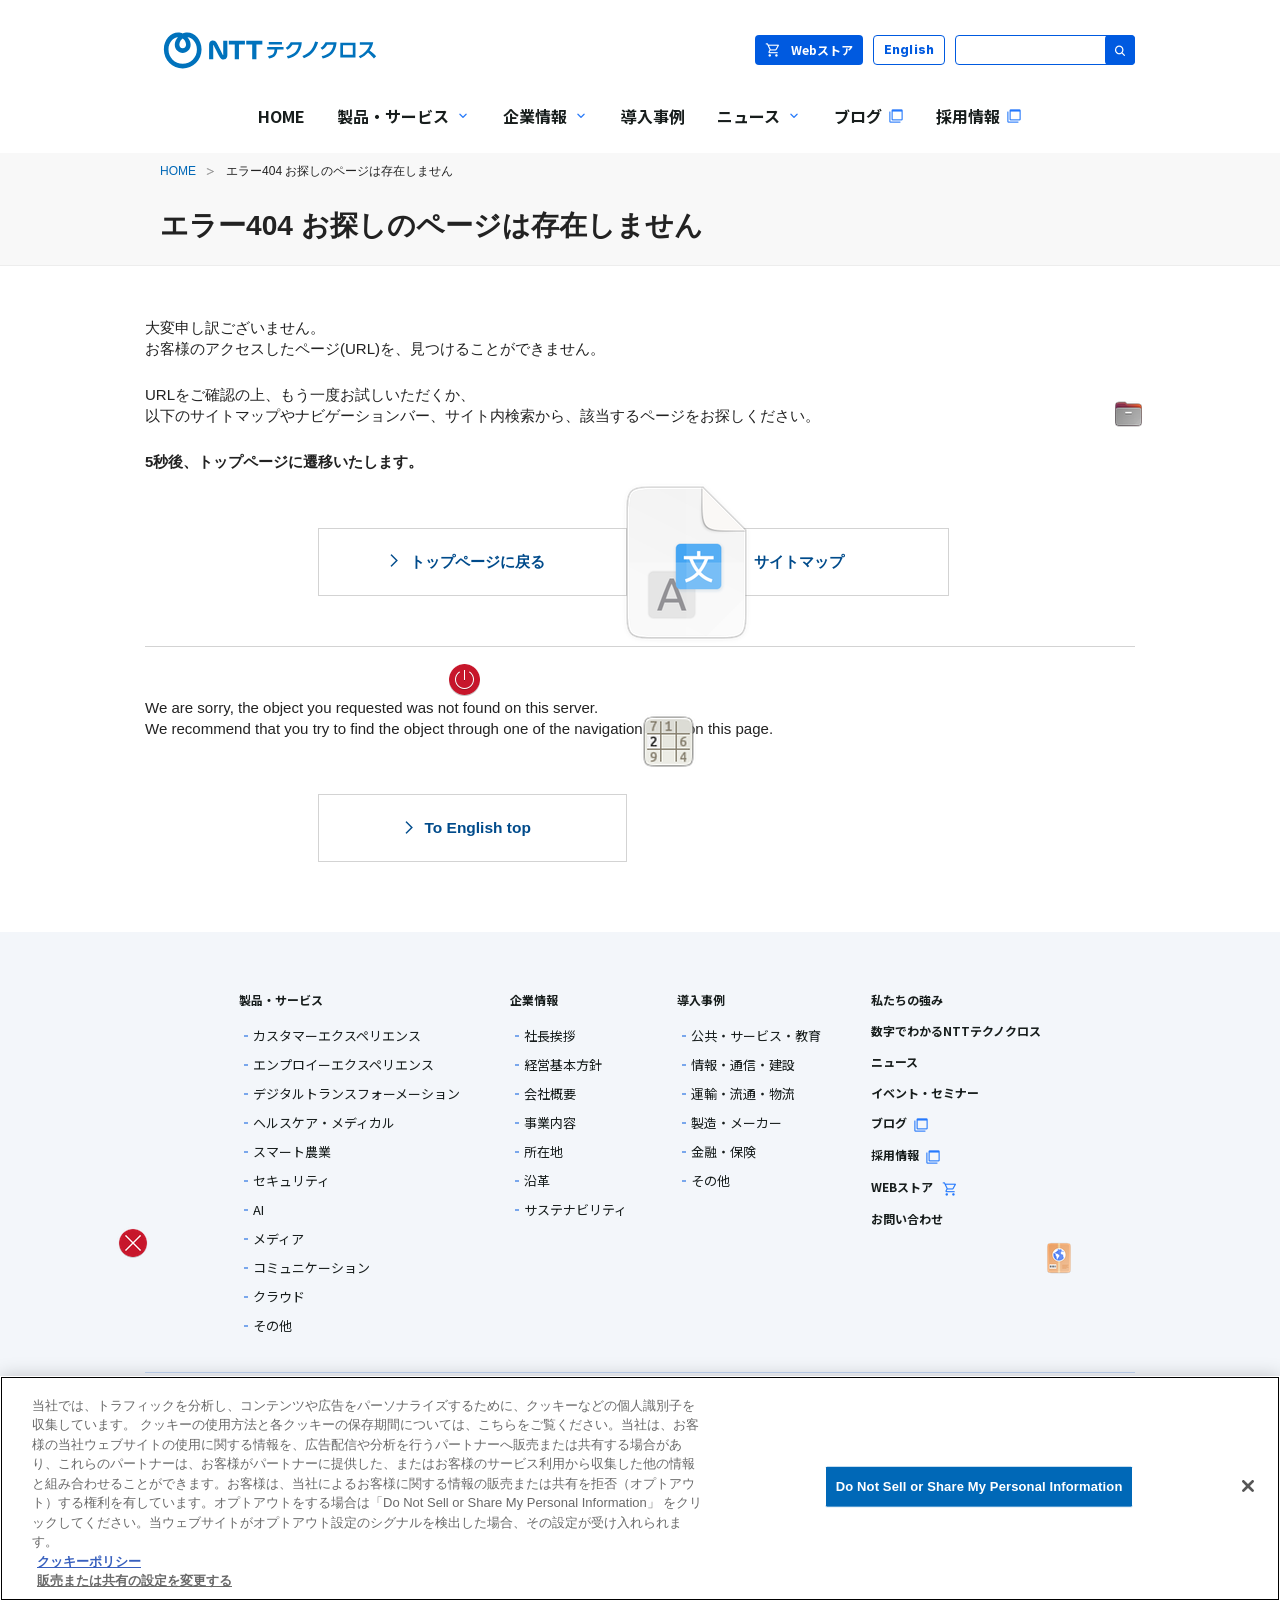  What do you see at coordinates (668, 741) in the screenshot?
I see `launch gnome sudoku puzzle game` at bounding box center [668, 741].